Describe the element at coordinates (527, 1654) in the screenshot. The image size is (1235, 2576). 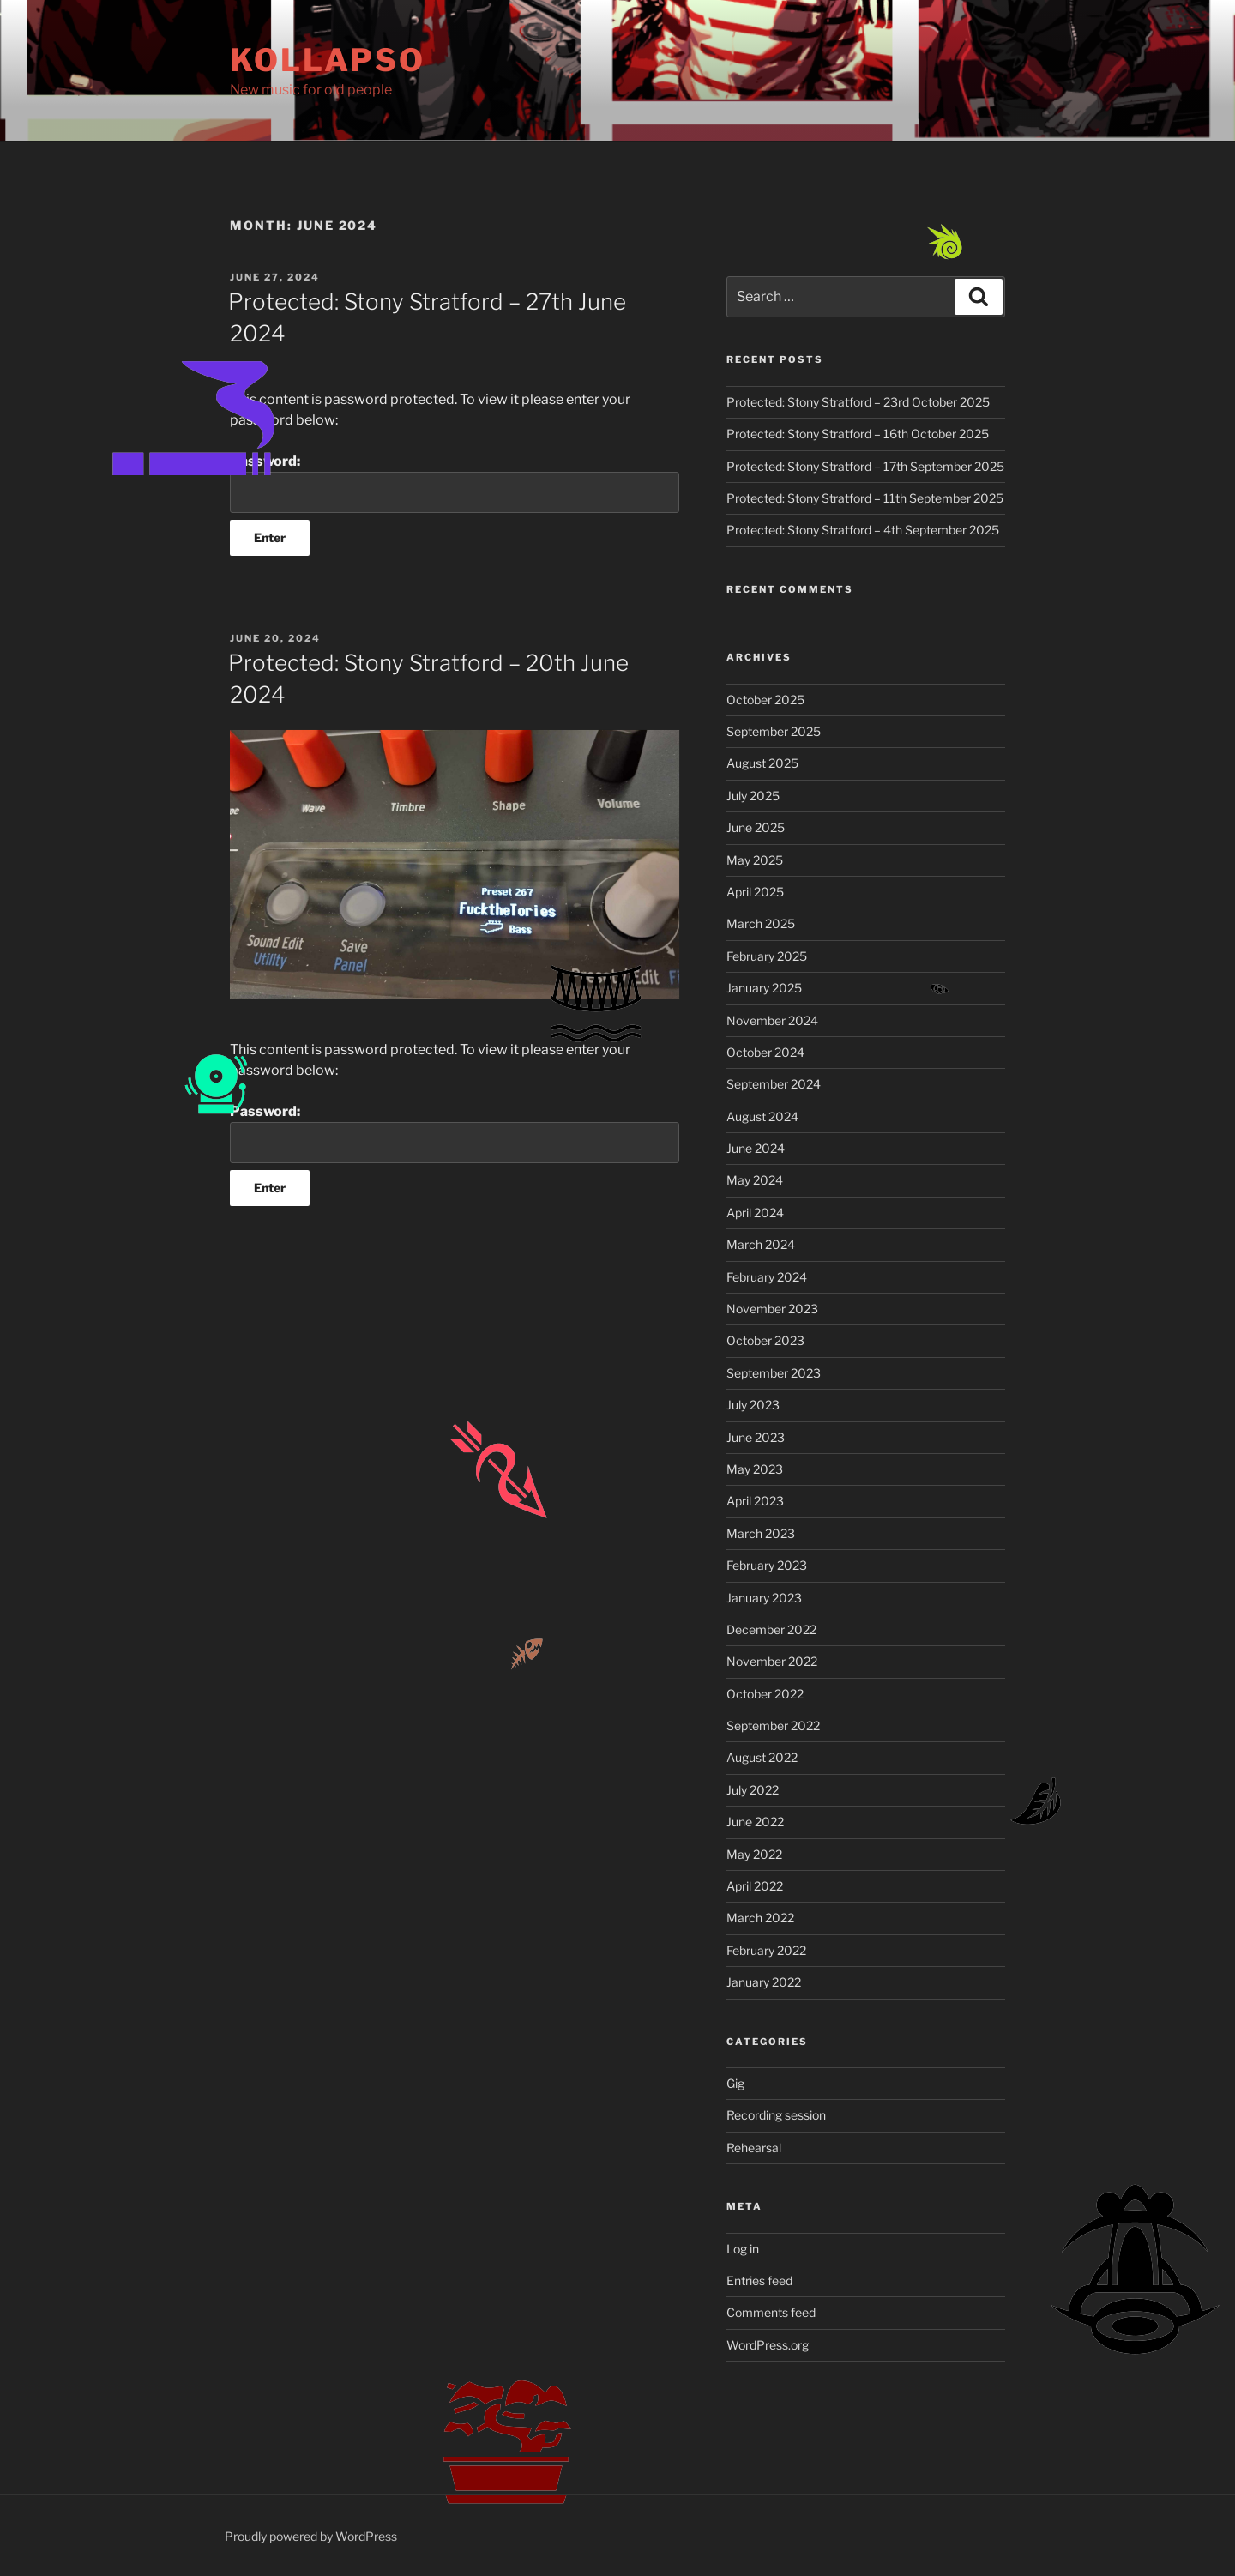
I see `indicates a dead fish or deceased creature in game` at that location.